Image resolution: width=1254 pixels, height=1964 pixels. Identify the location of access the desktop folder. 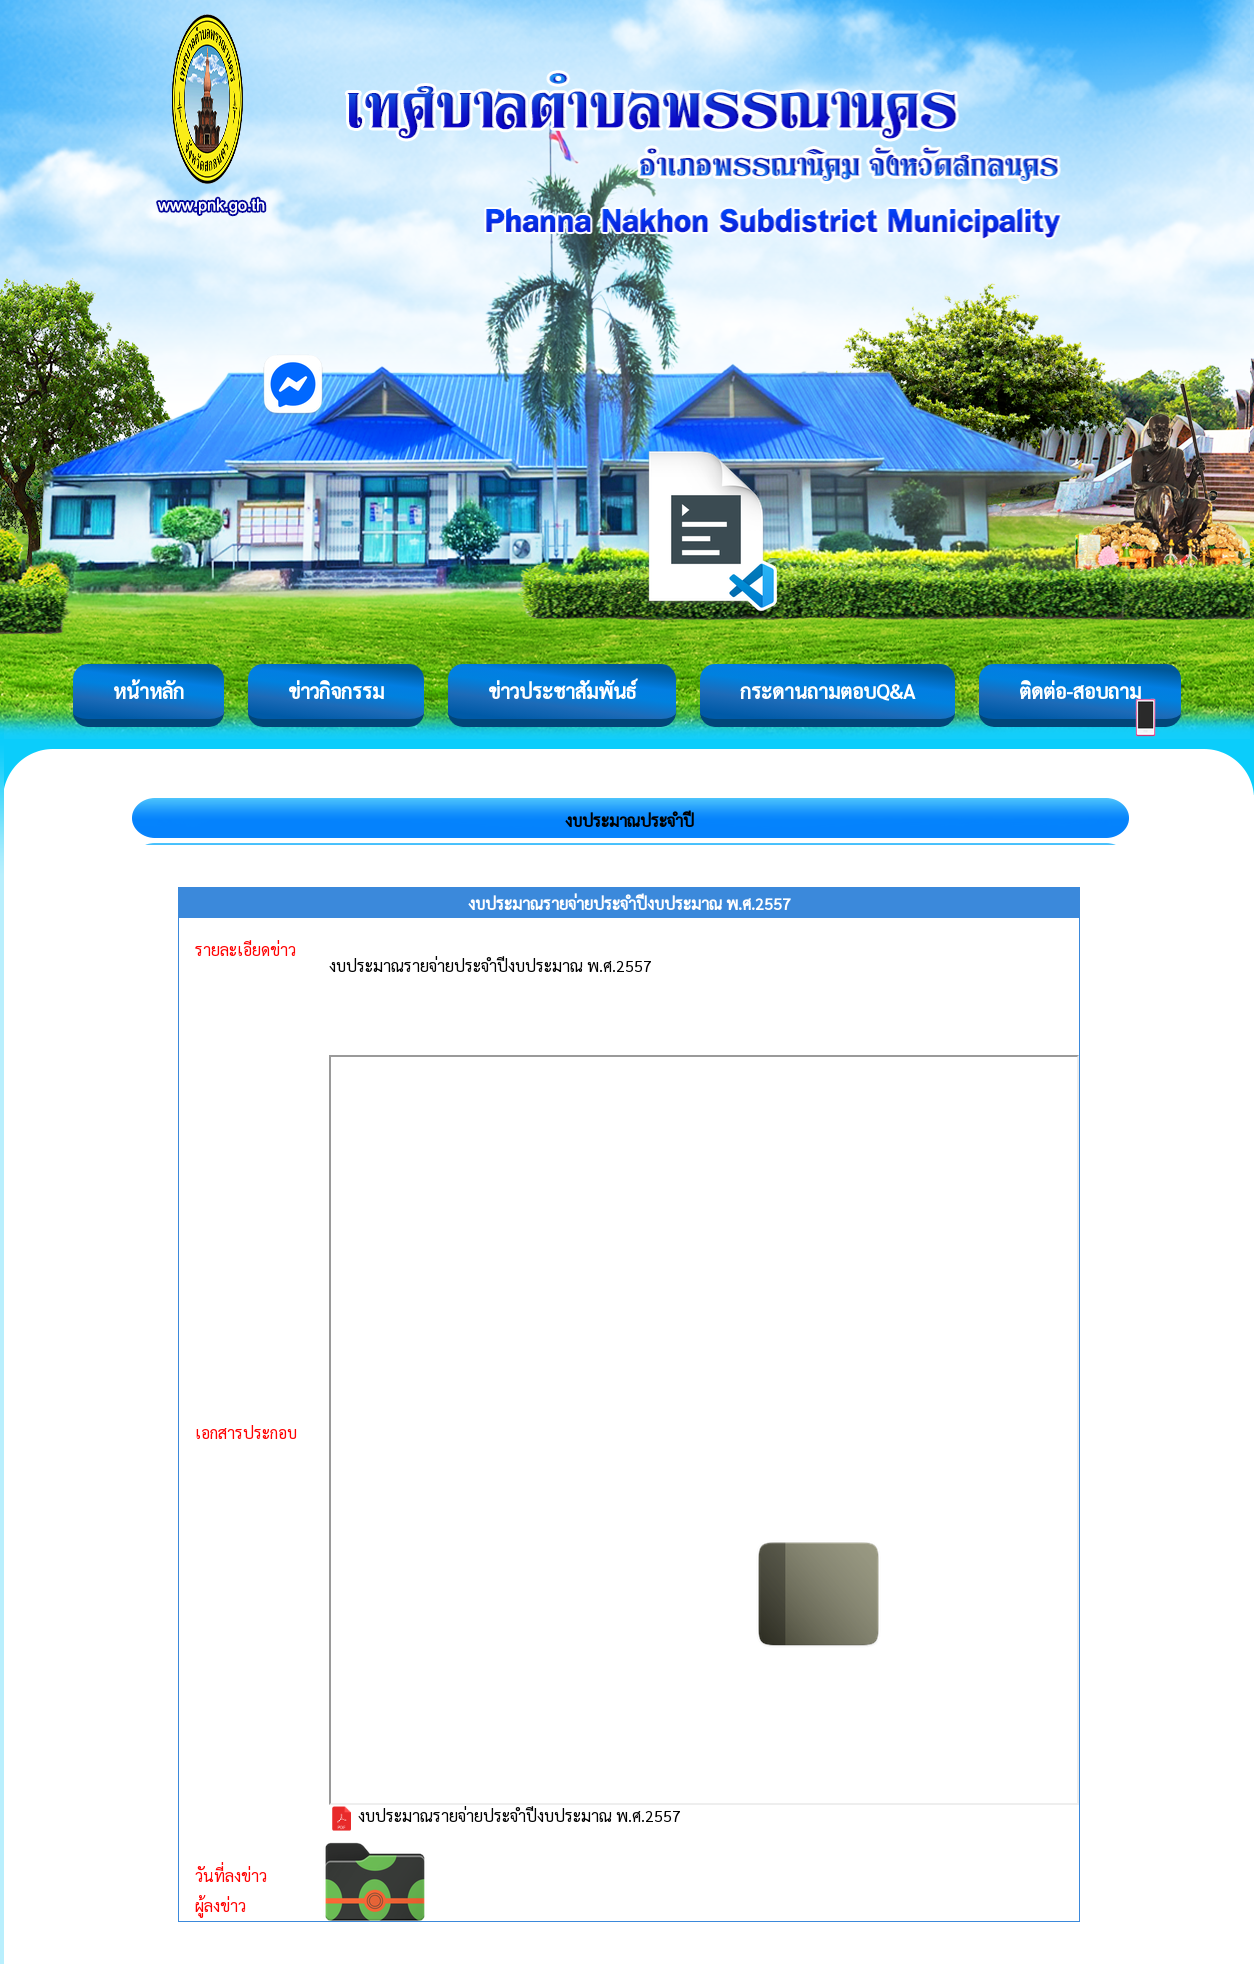
(818, 1589).